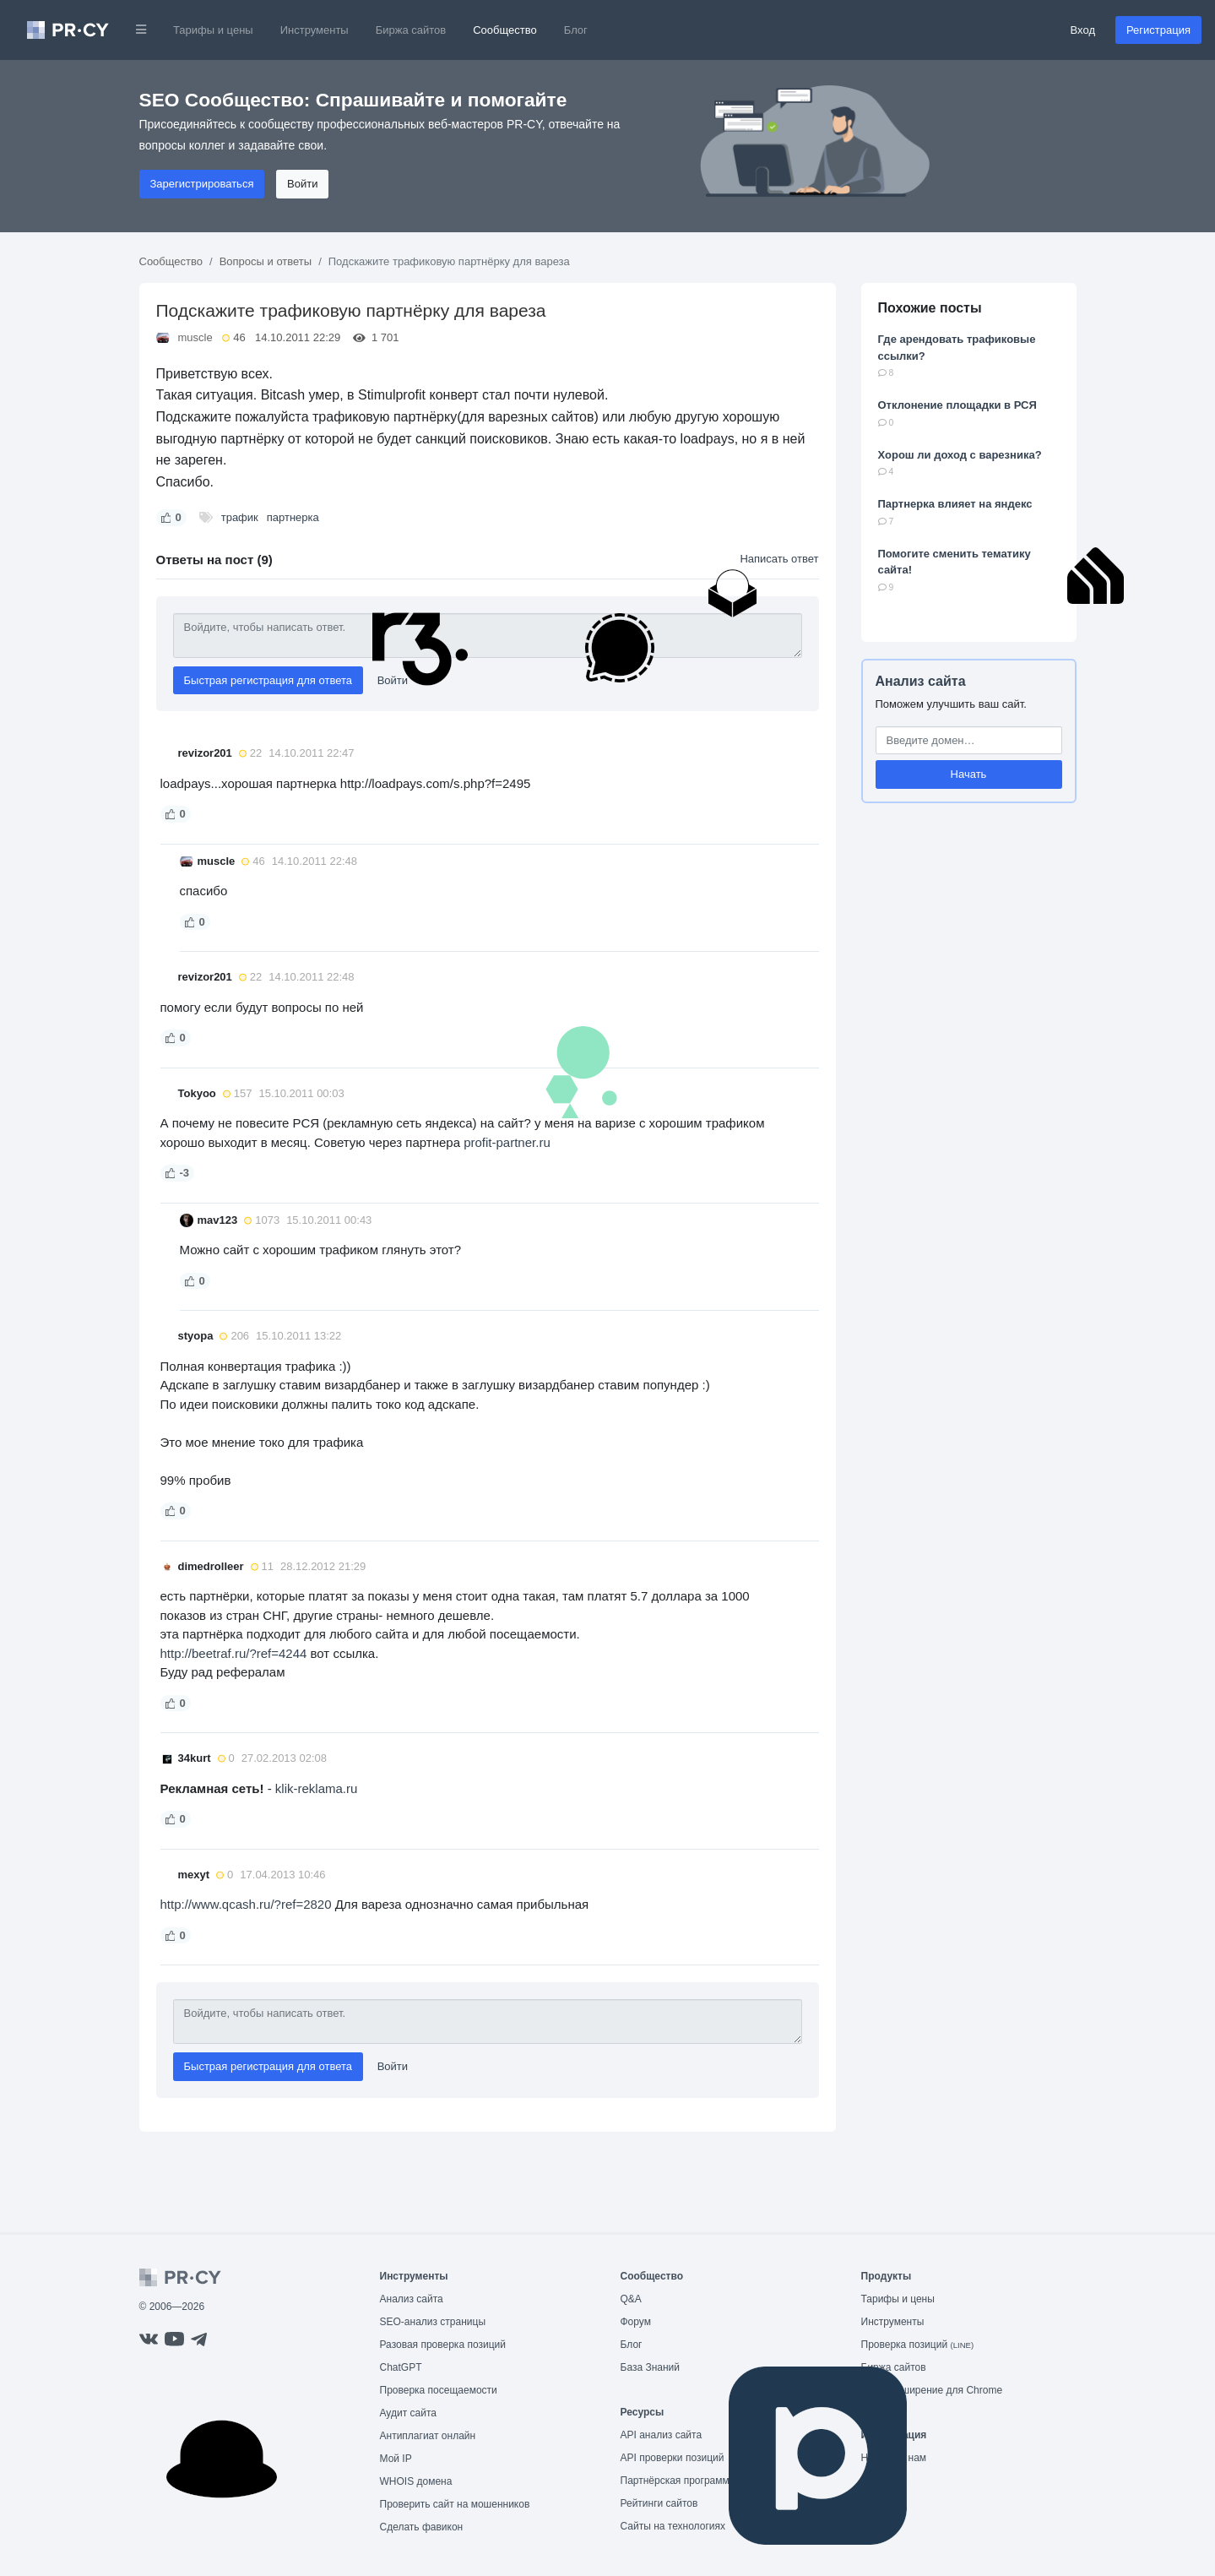 The image size is (1215, 2576). What do you see at coordinates (1095, 575) in the screenshot?
I see `open the kasa smart home app` at bounding box center [1095, 575].